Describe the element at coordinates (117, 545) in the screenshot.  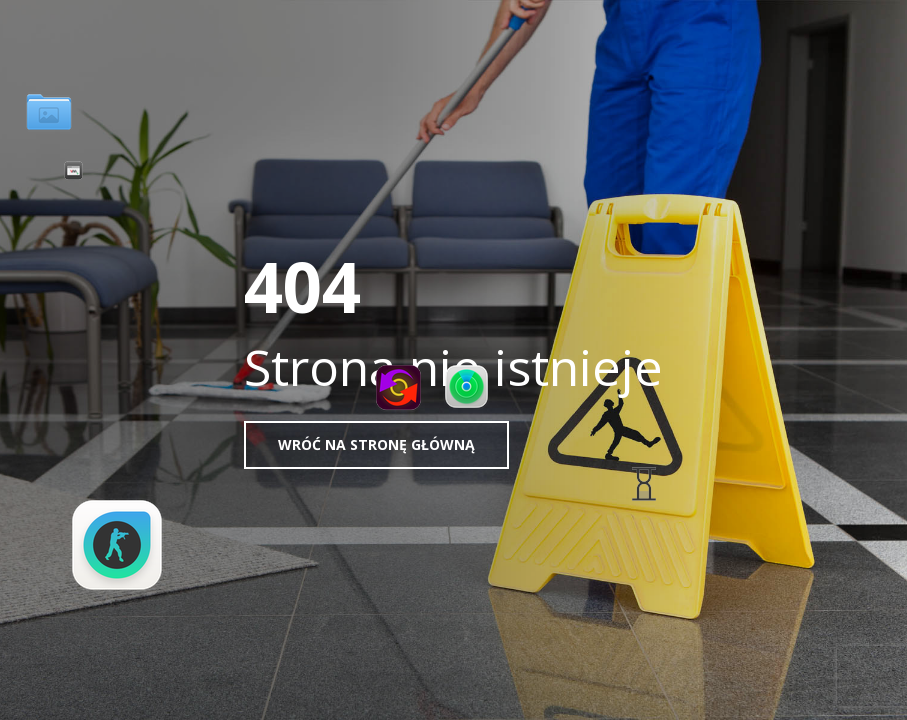
I see `open css editing application` at that location.